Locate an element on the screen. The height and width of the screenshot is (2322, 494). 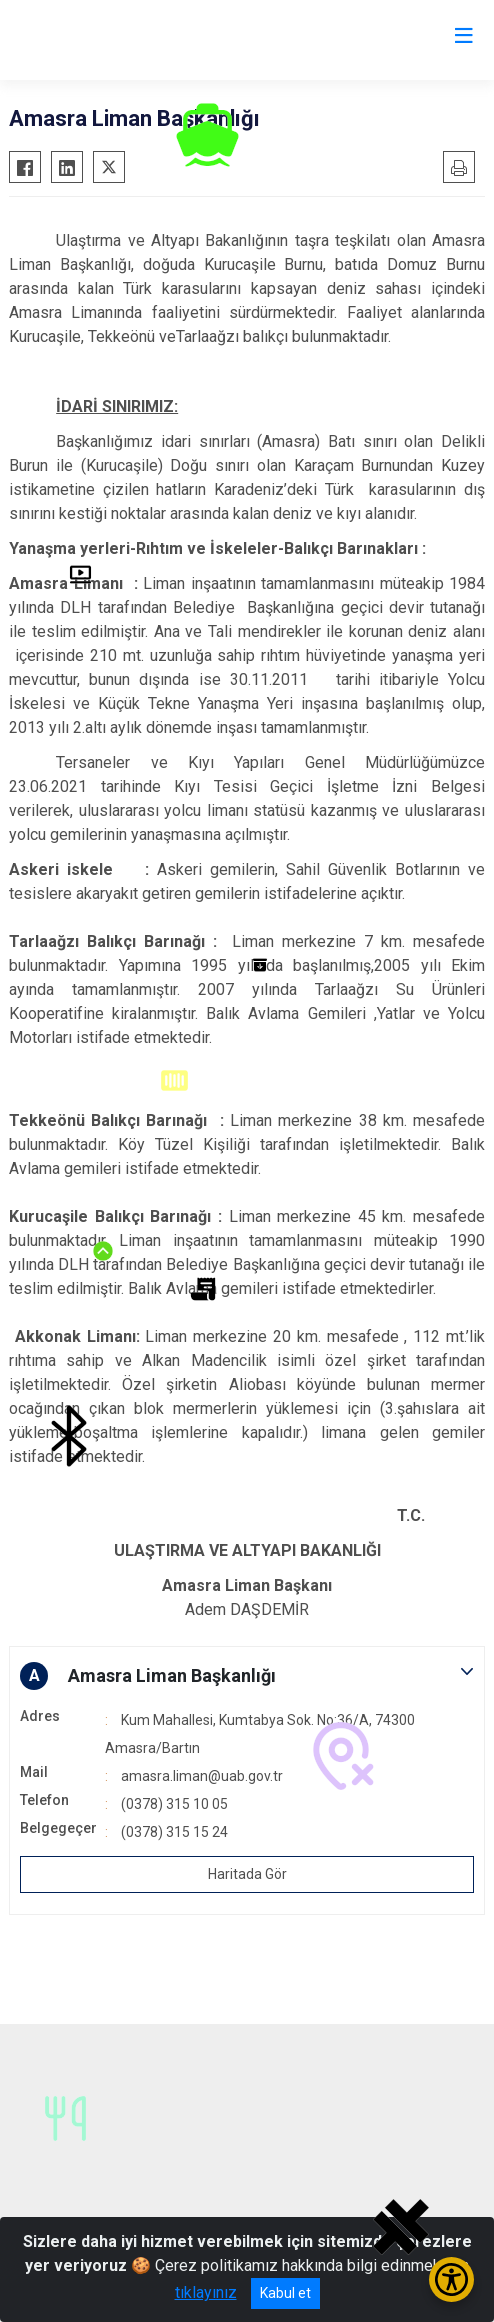
play or watch a video is located at coordinates (80, 574).